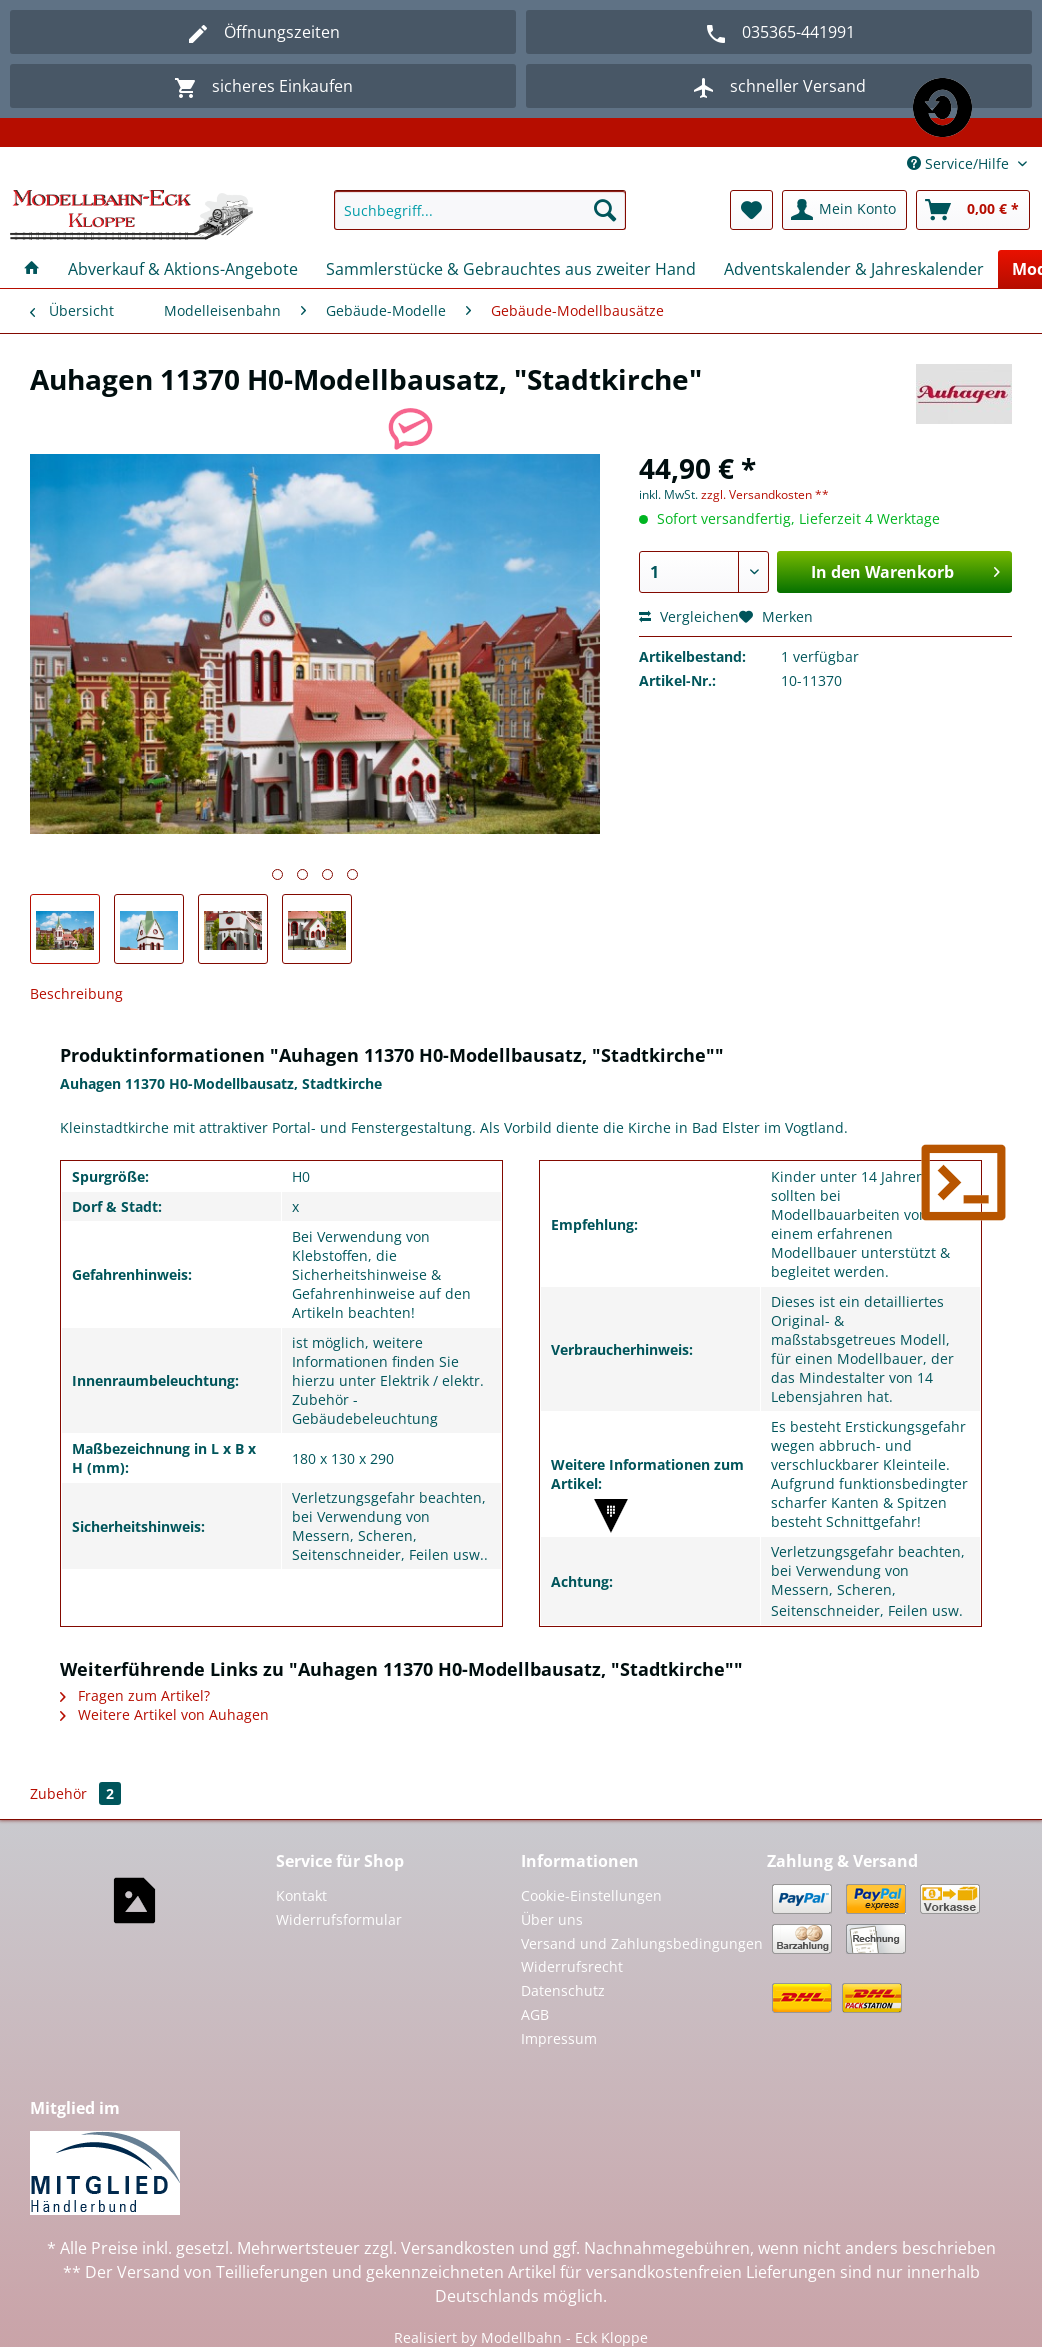 The height and width of the screenshot is (2347, 1042). What do you see at coordinates (942, 107) in the screenshot?
I see `creative commons share-alike license indicator` at bounding box center [942, 107].